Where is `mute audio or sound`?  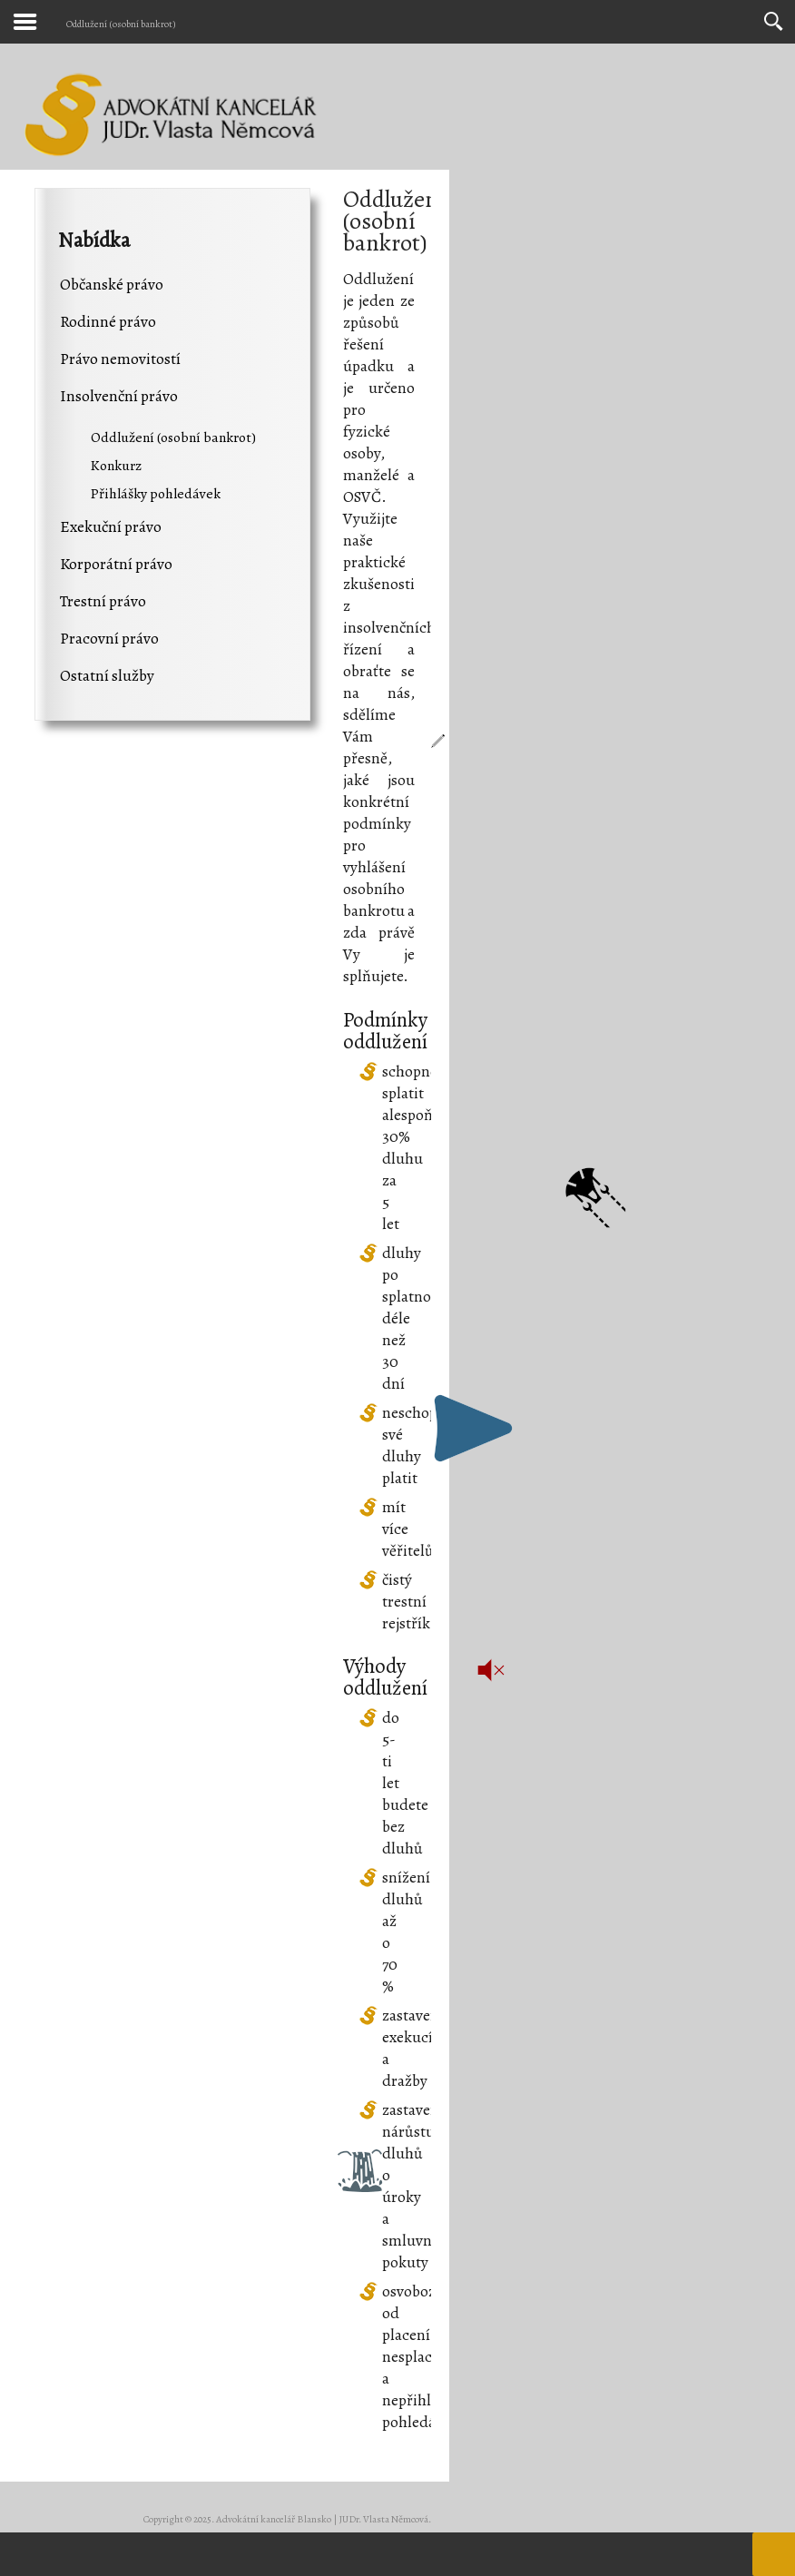
mute audio or sound is located at coordinates (490, 1670).